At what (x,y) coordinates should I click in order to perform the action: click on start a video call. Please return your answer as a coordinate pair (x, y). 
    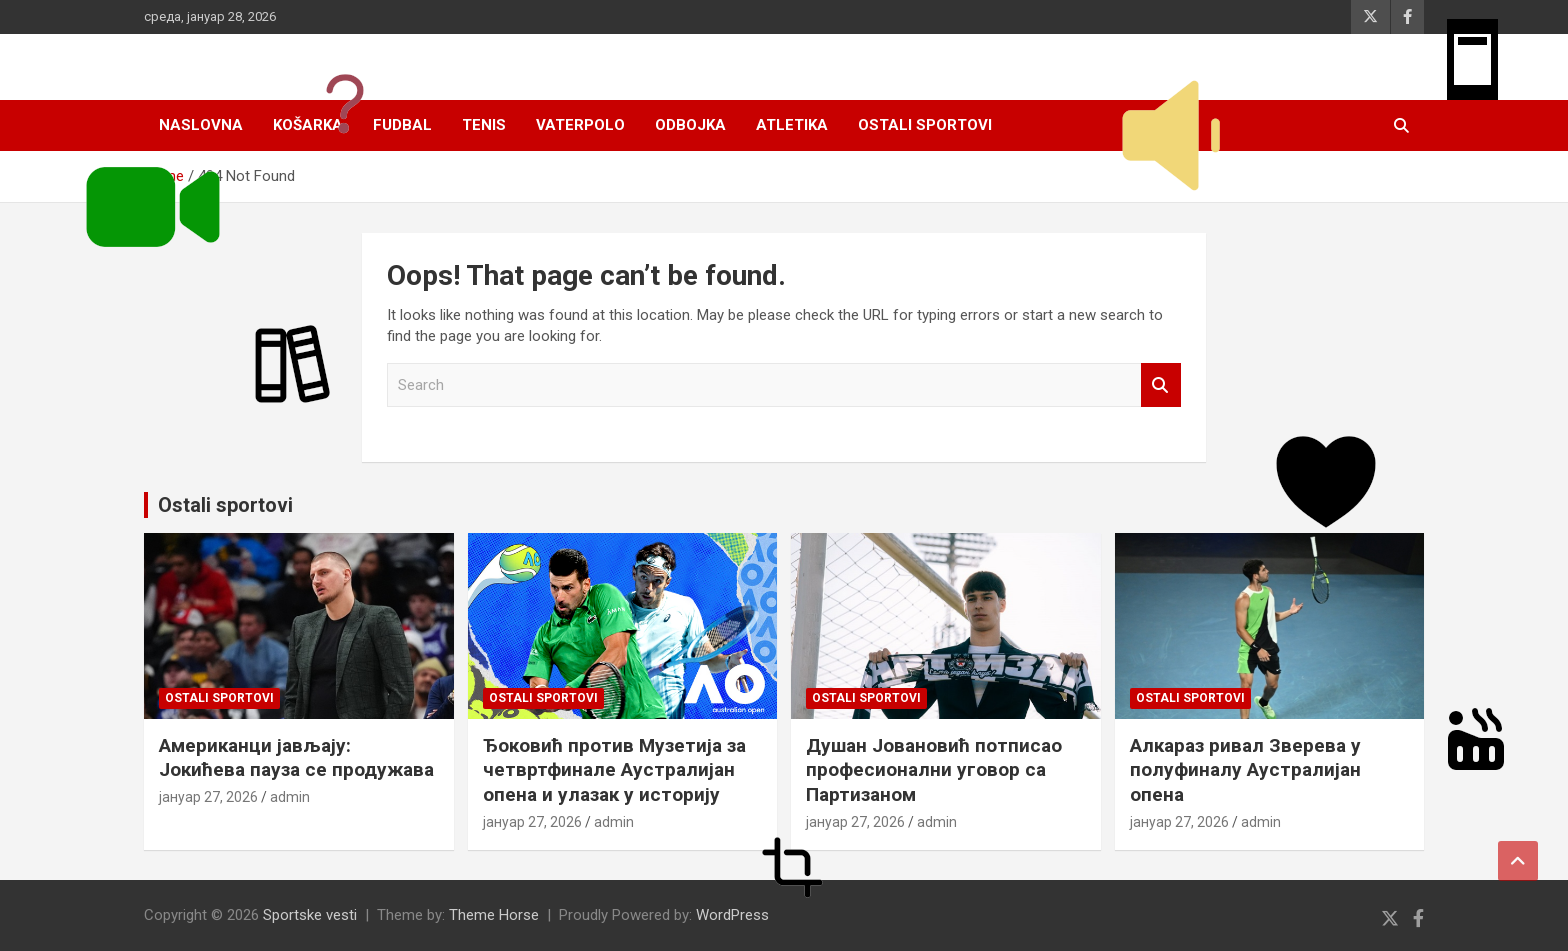
    Looking at the image, I should click on (153, 207).